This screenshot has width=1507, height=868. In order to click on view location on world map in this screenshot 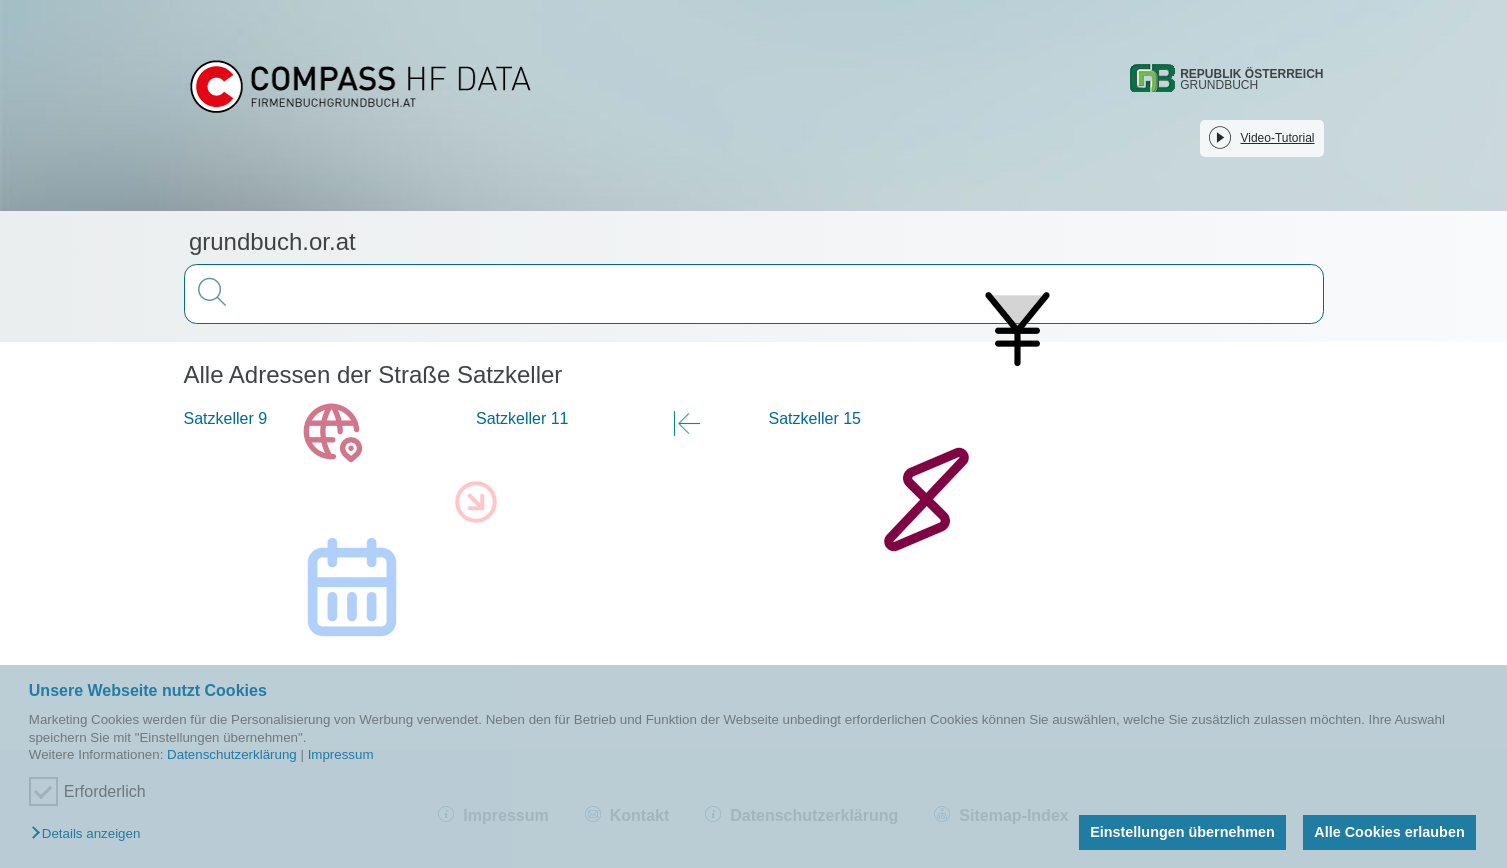, I will do `click(331, 431)`.